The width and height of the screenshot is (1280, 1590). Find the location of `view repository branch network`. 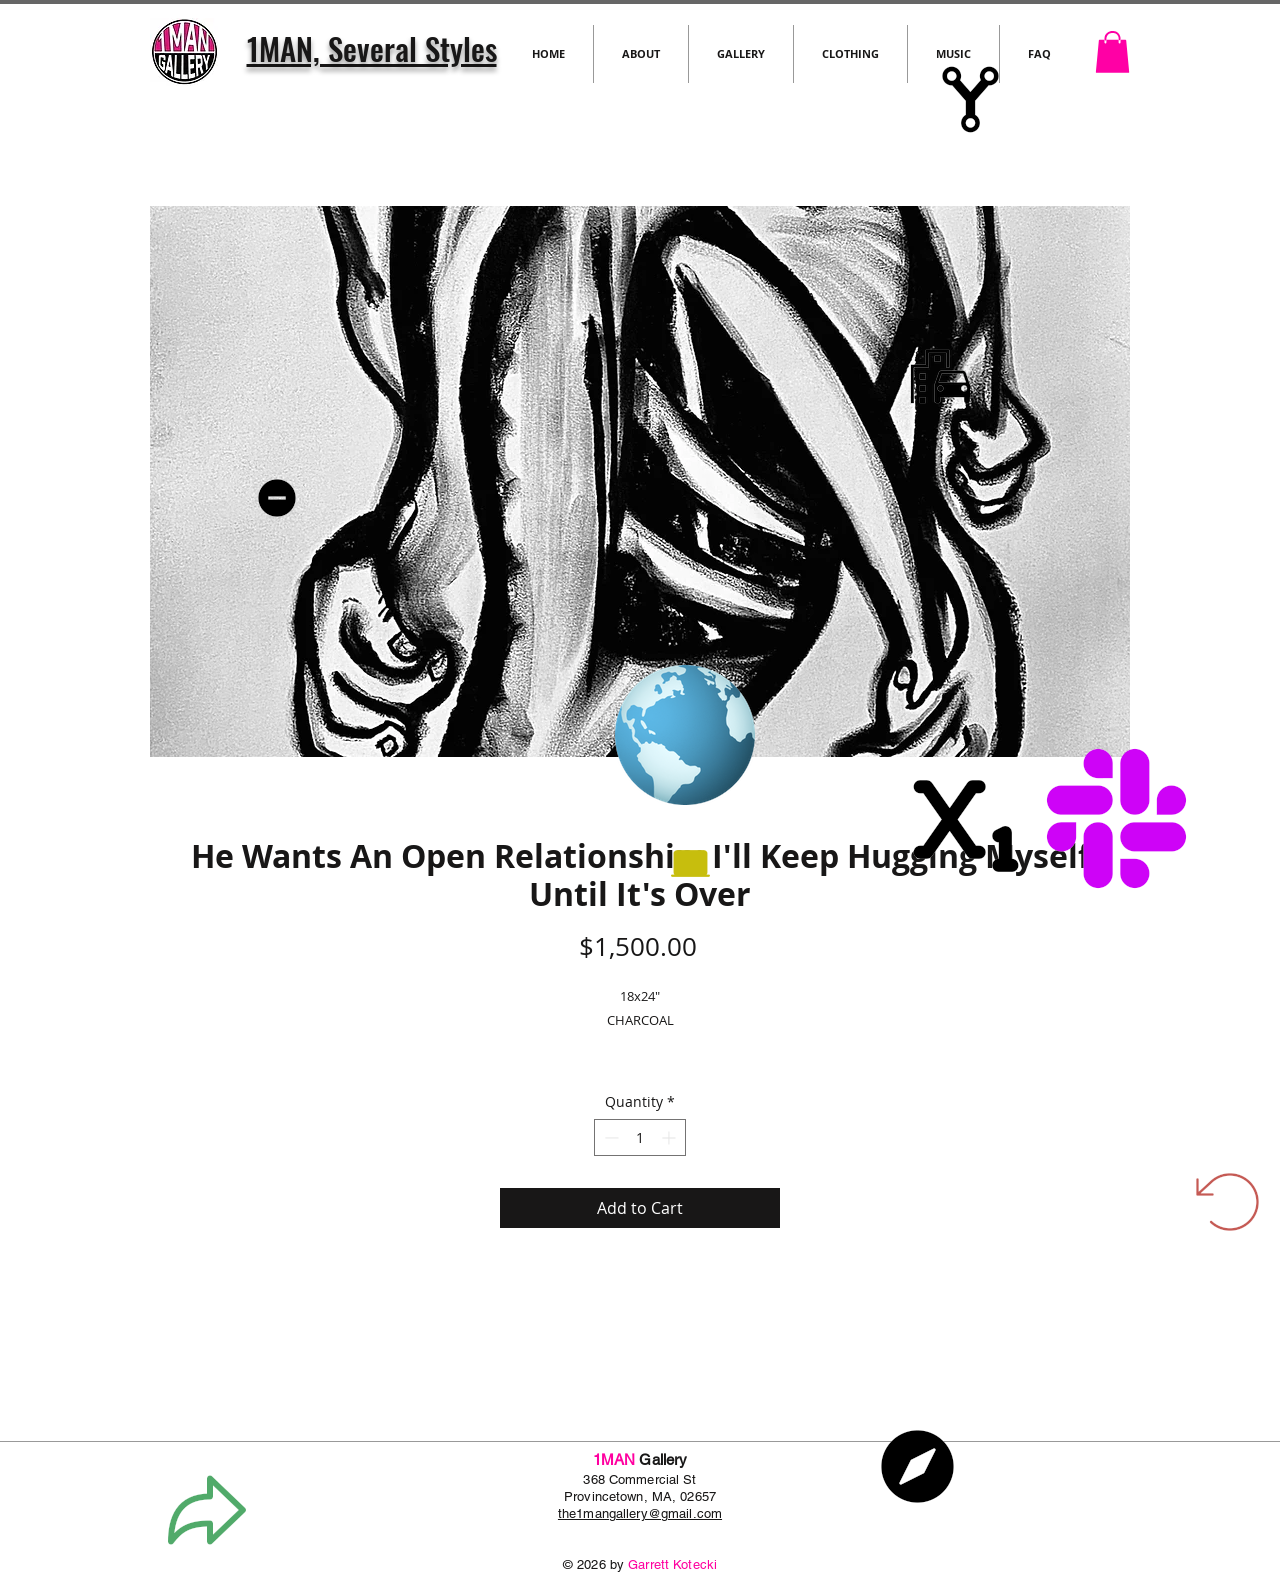

view repository branch network is located at coordinates (970, 99).